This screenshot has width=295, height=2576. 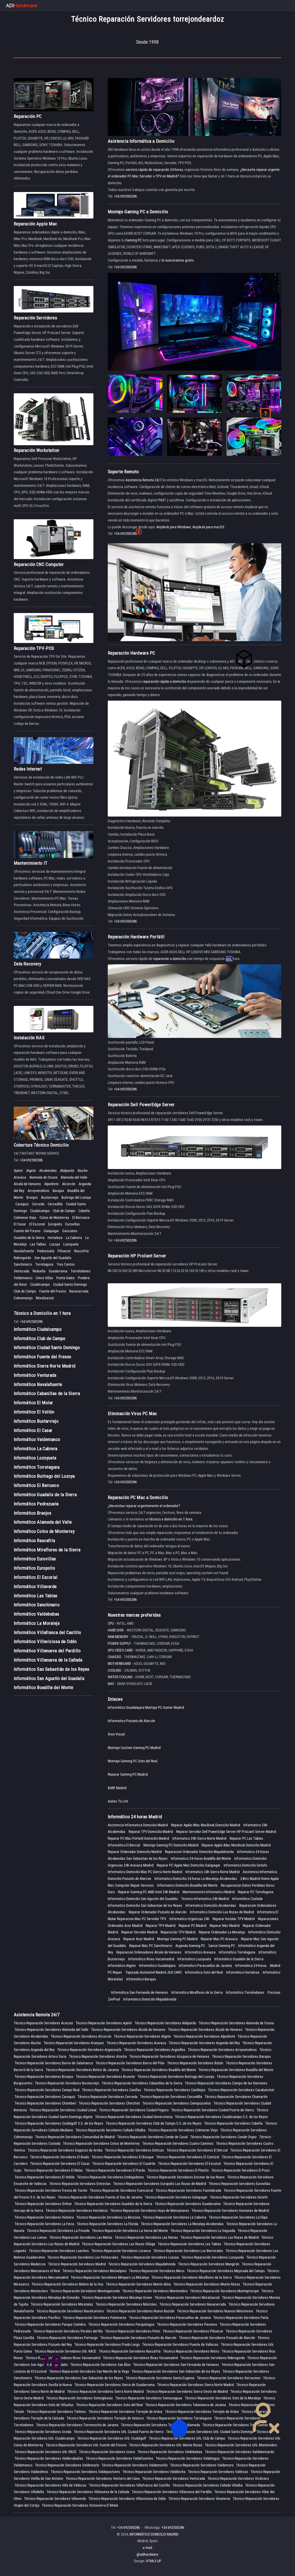 What do you see at coordinates (50, 2363) in the screenshot?
I see `indicates item number 78 in a list or sequence` at bounding box center [50, 2363].